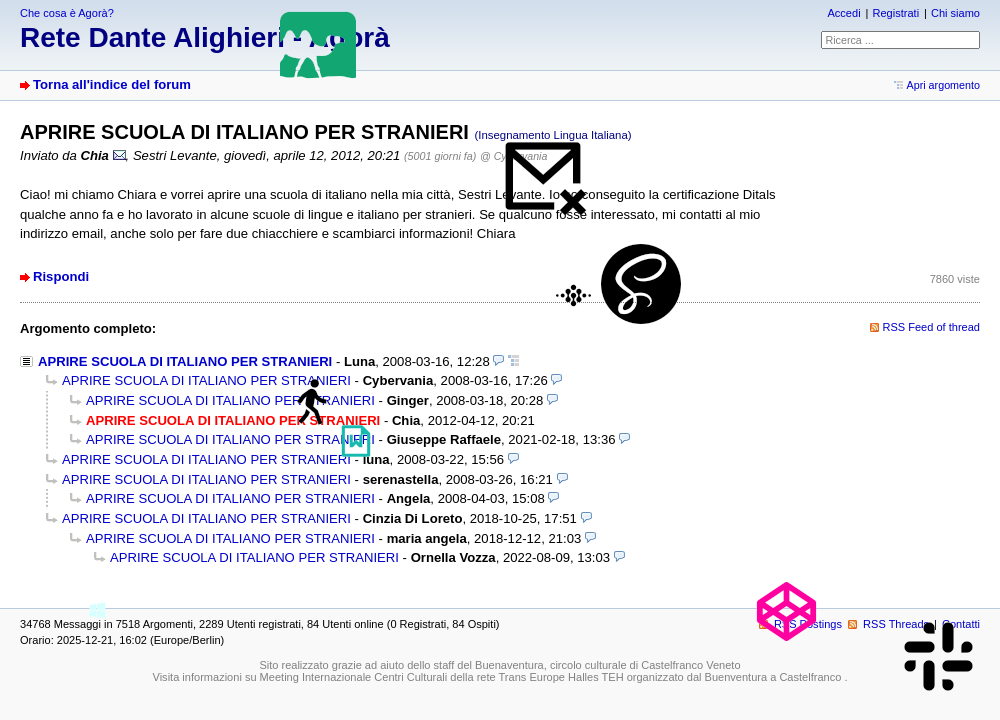 This screenshot has height=720, width=1000. I want to click on open Wwise audio middleware application, so click(573, 295).